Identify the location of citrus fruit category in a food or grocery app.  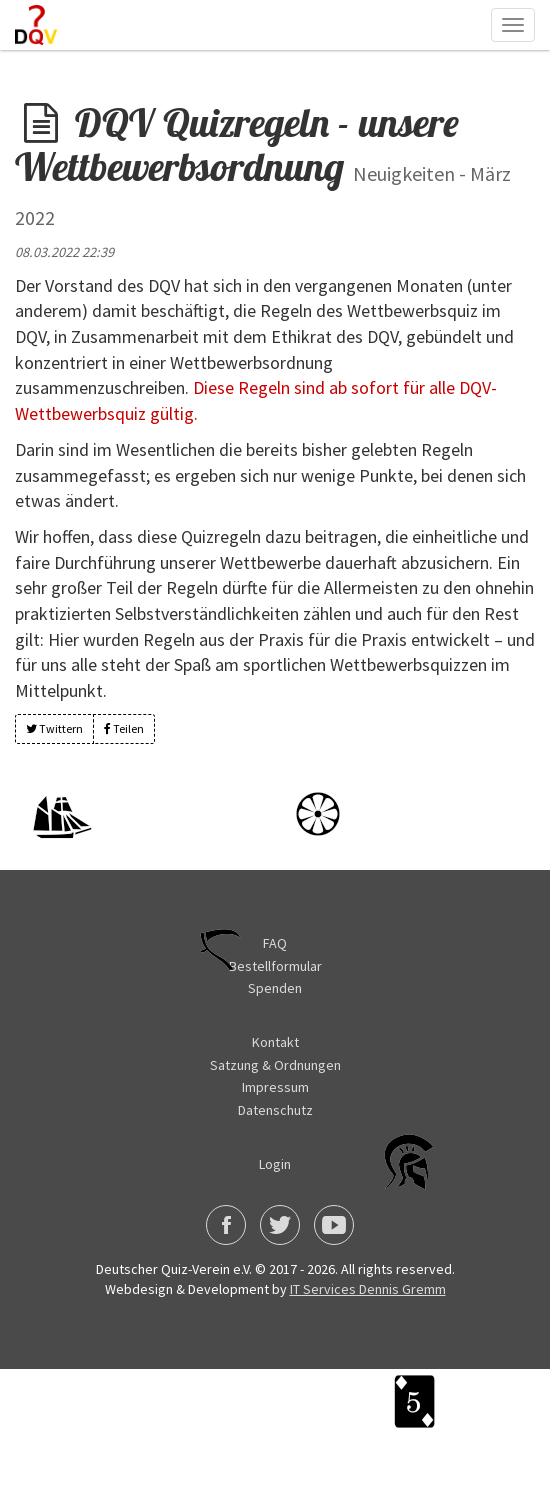
(318, 814).